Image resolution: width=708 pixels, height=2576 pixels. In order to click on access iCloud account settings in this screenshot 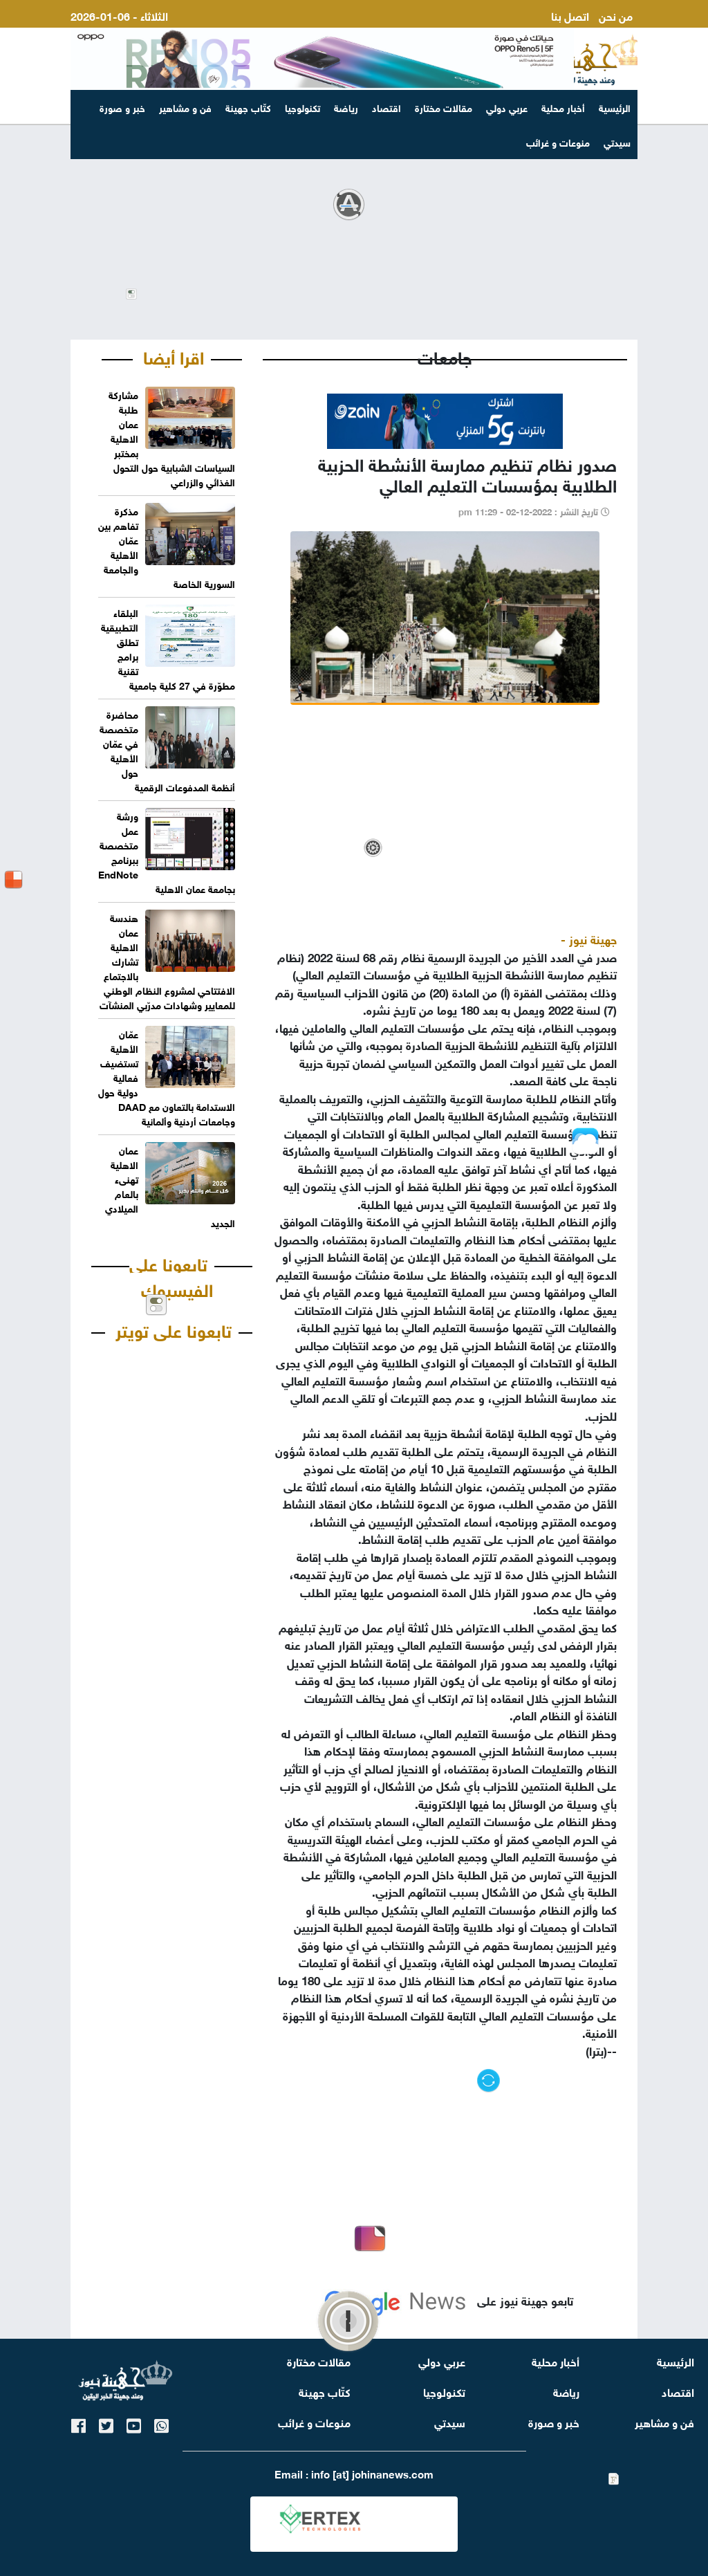, I will do `click(585, 1141)`.